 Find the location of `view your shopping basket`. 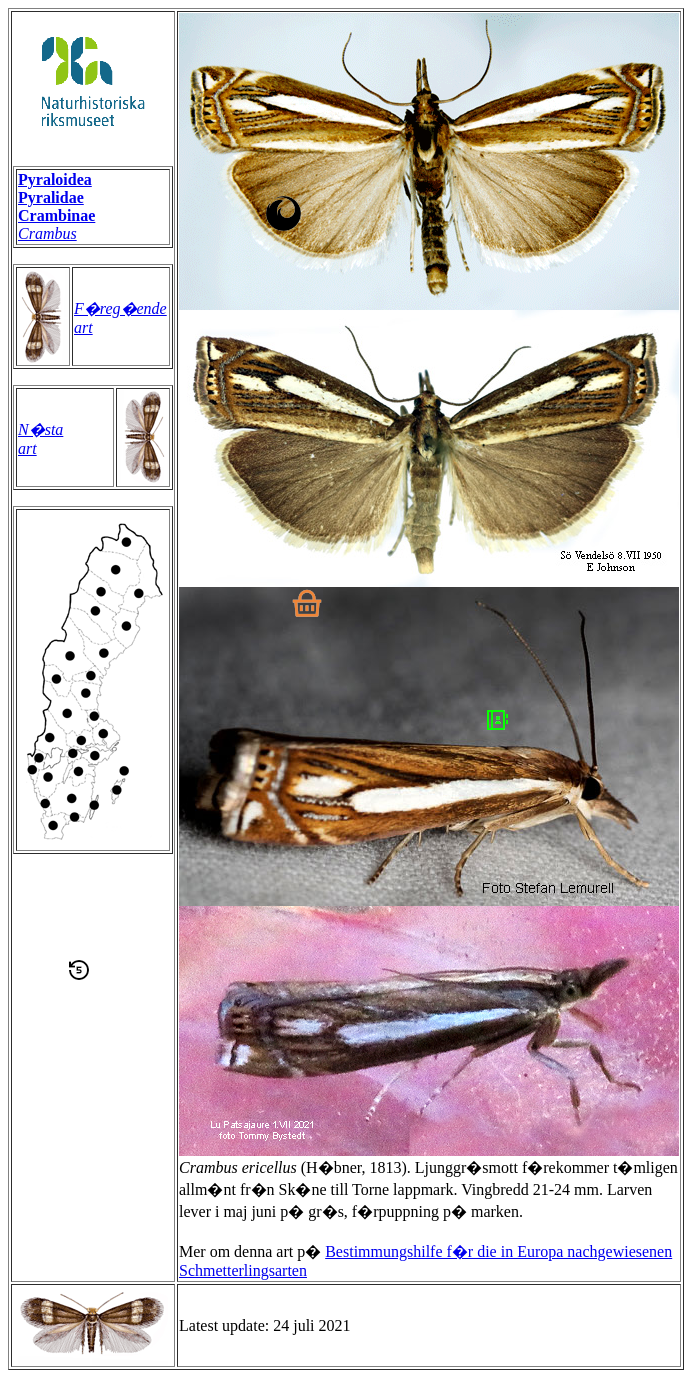

view your shopping basket is located at coordinates (307, 604).